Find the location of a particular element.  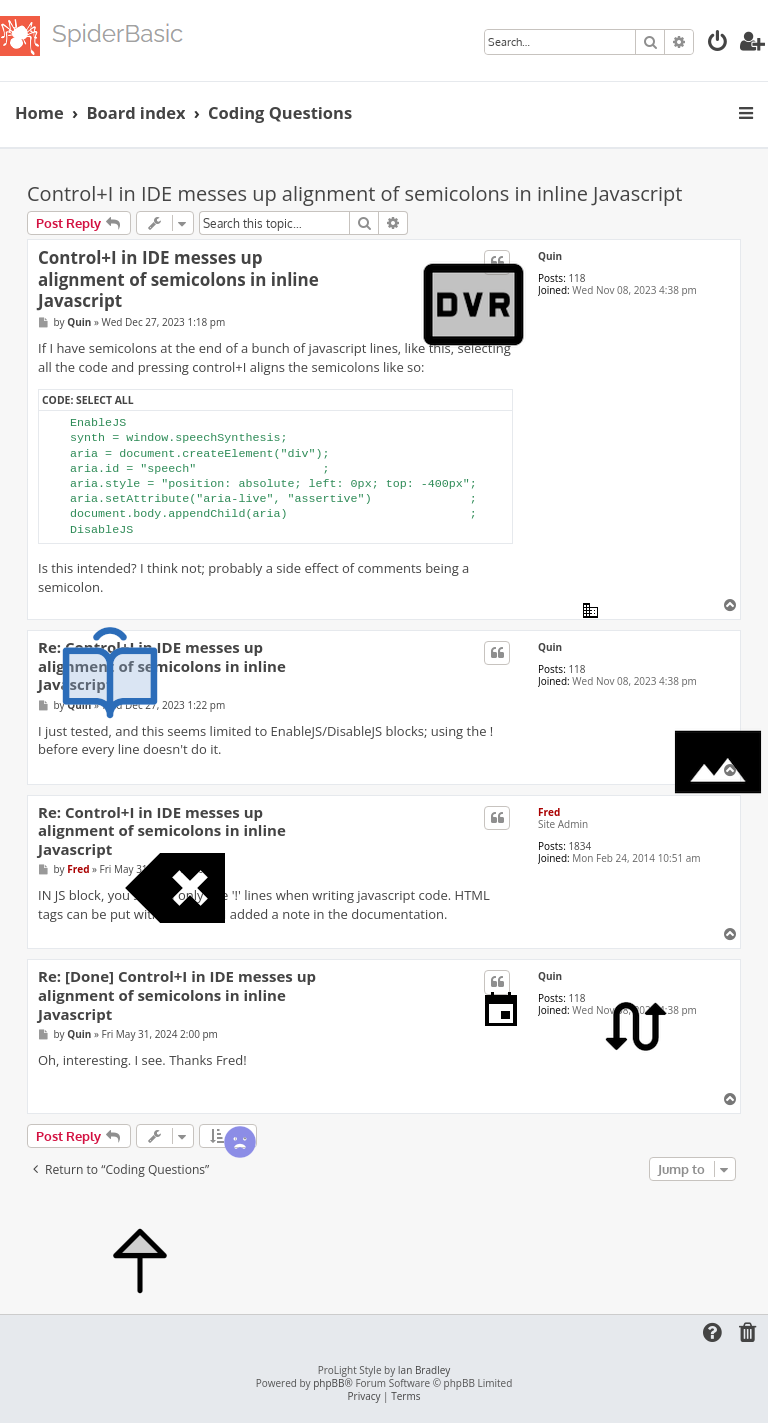

delete the previous character is located at coordinates (175, 888).